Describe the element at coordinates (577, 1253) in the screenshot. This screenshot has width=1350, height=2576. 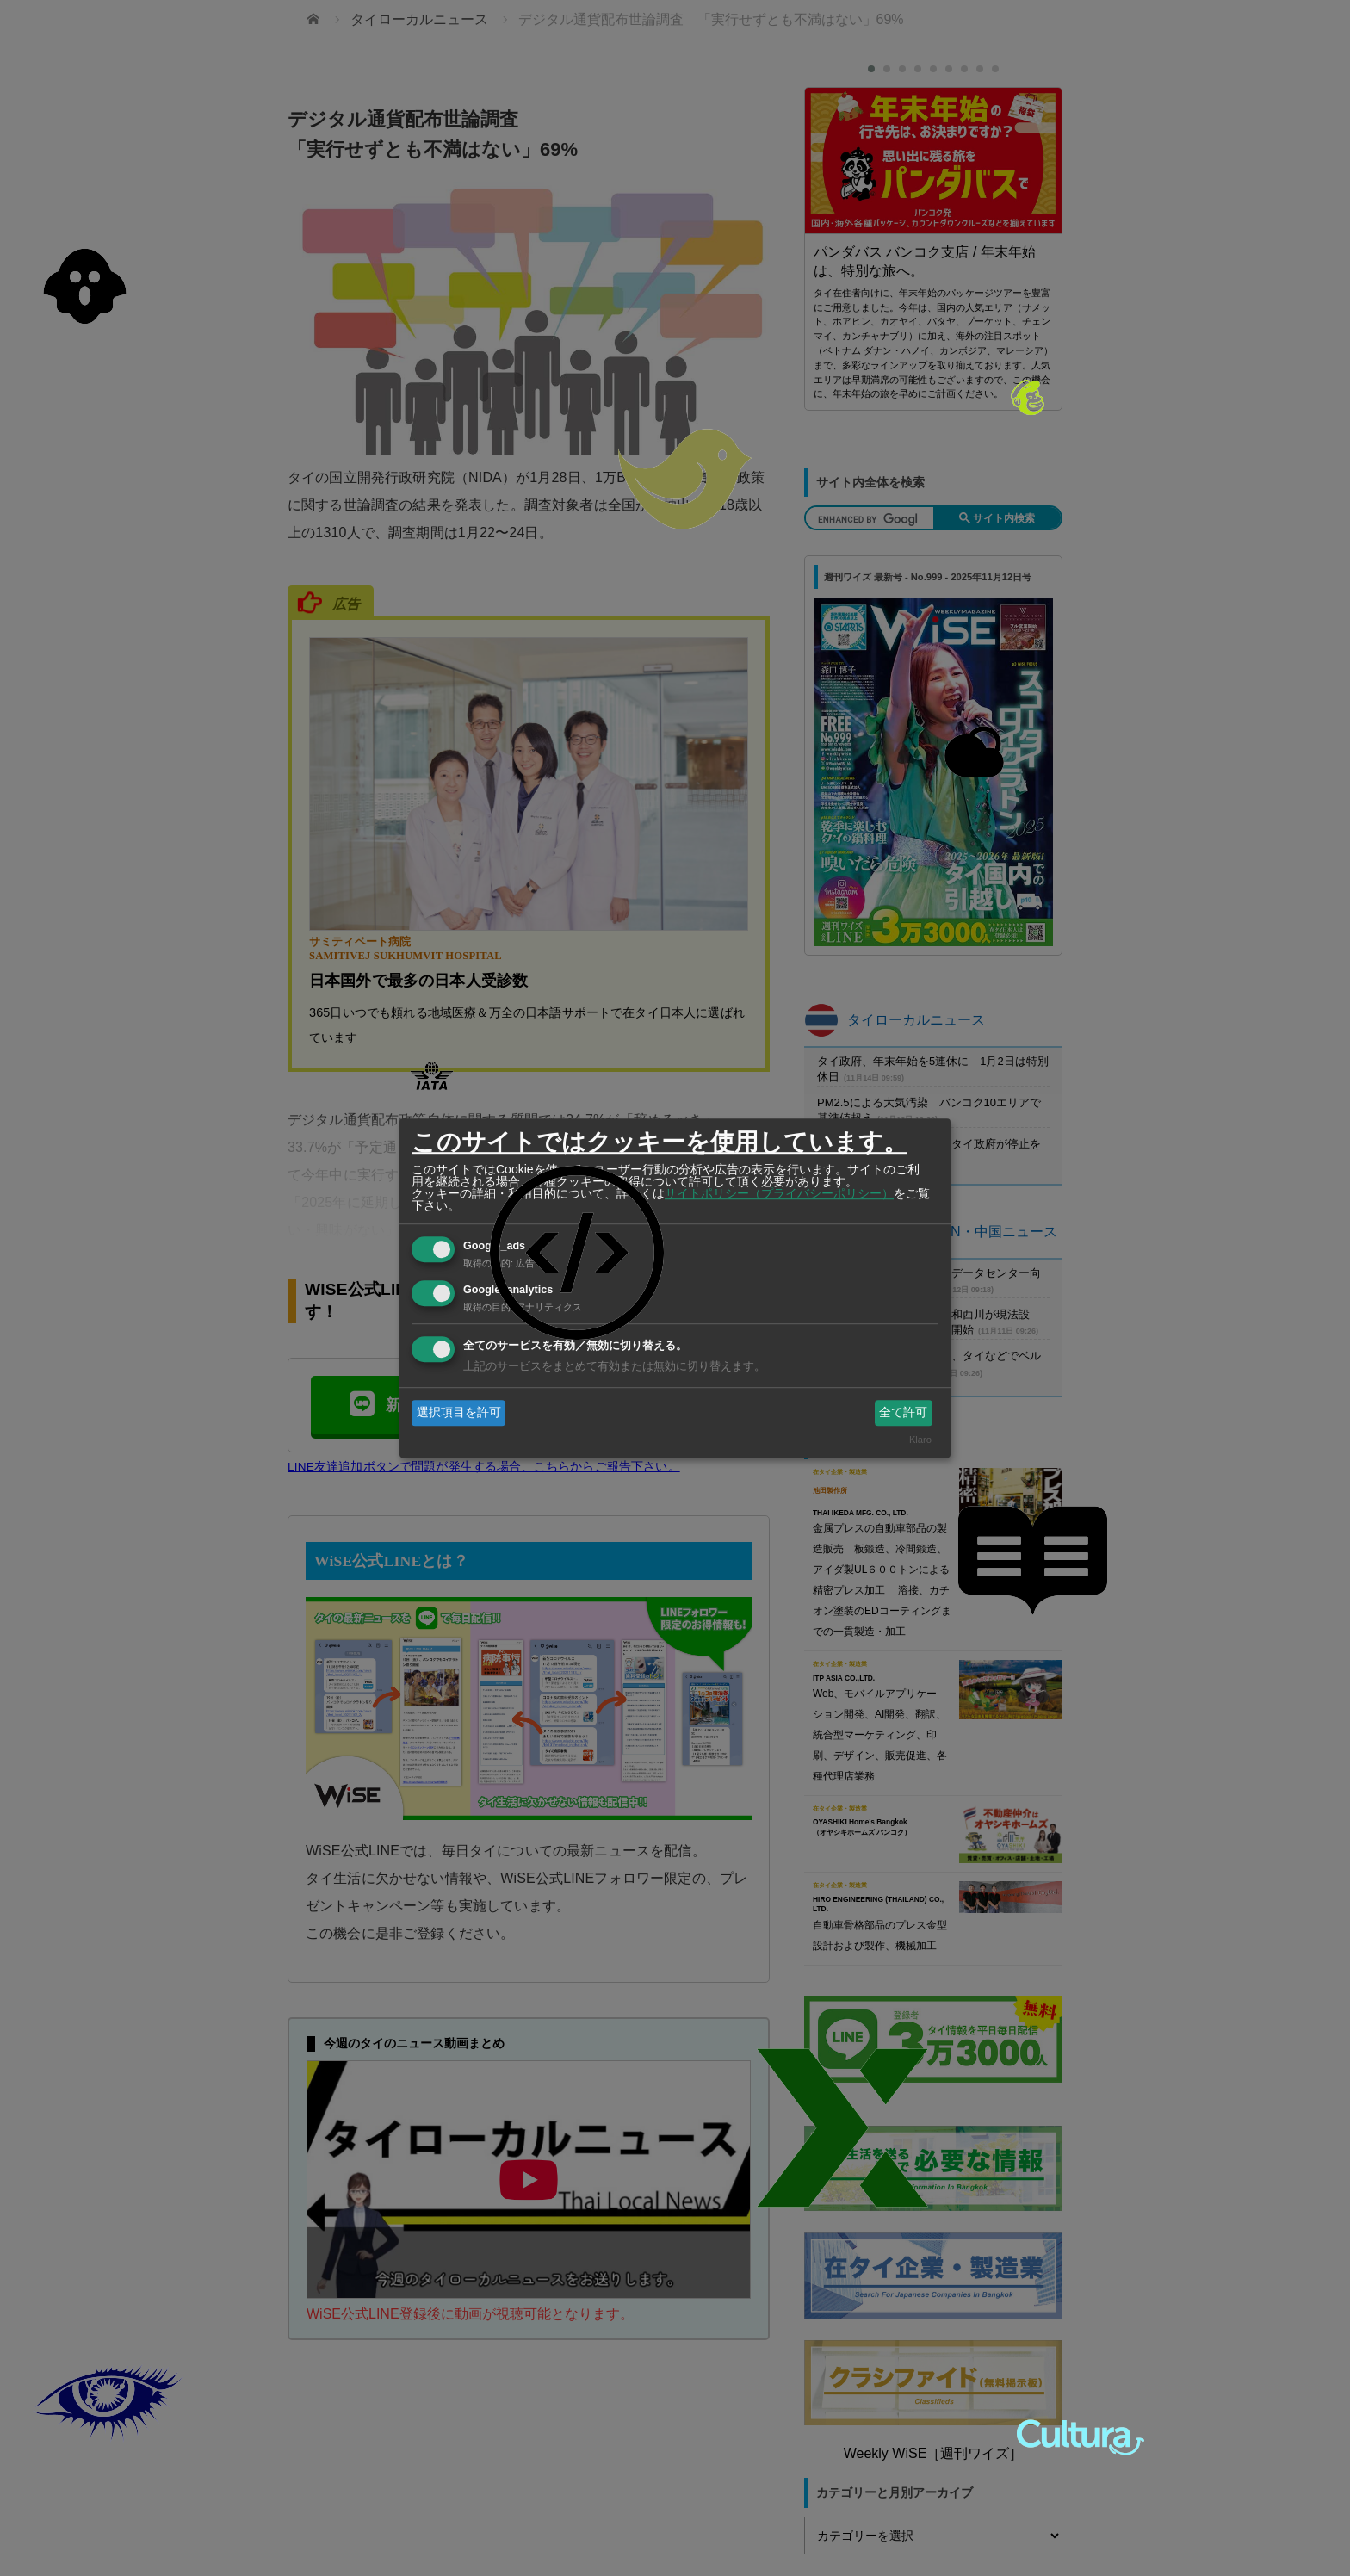
I see `codecrafters logo` at that location.